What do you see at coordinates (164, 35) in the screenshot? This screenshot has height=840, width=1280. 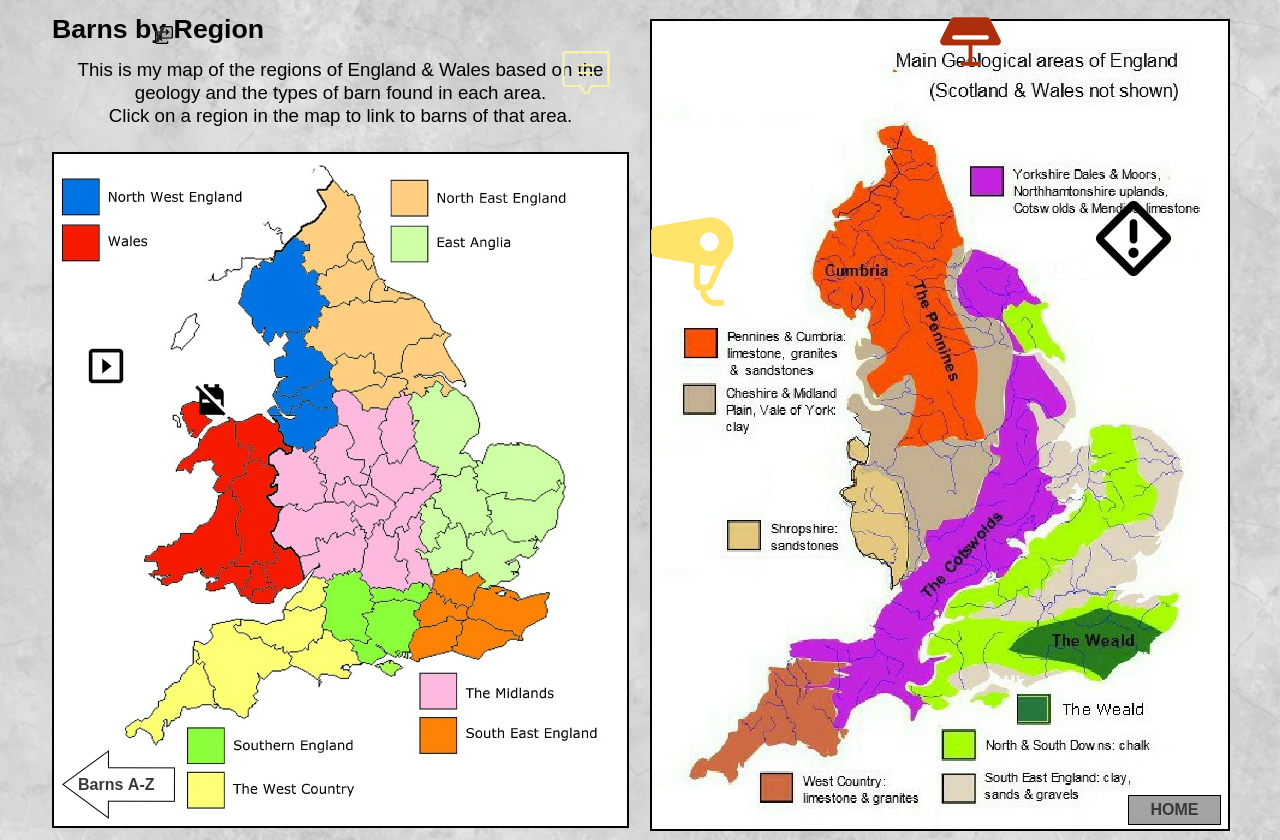 I see `swap or exchange items` at bounding box center [164, 35].